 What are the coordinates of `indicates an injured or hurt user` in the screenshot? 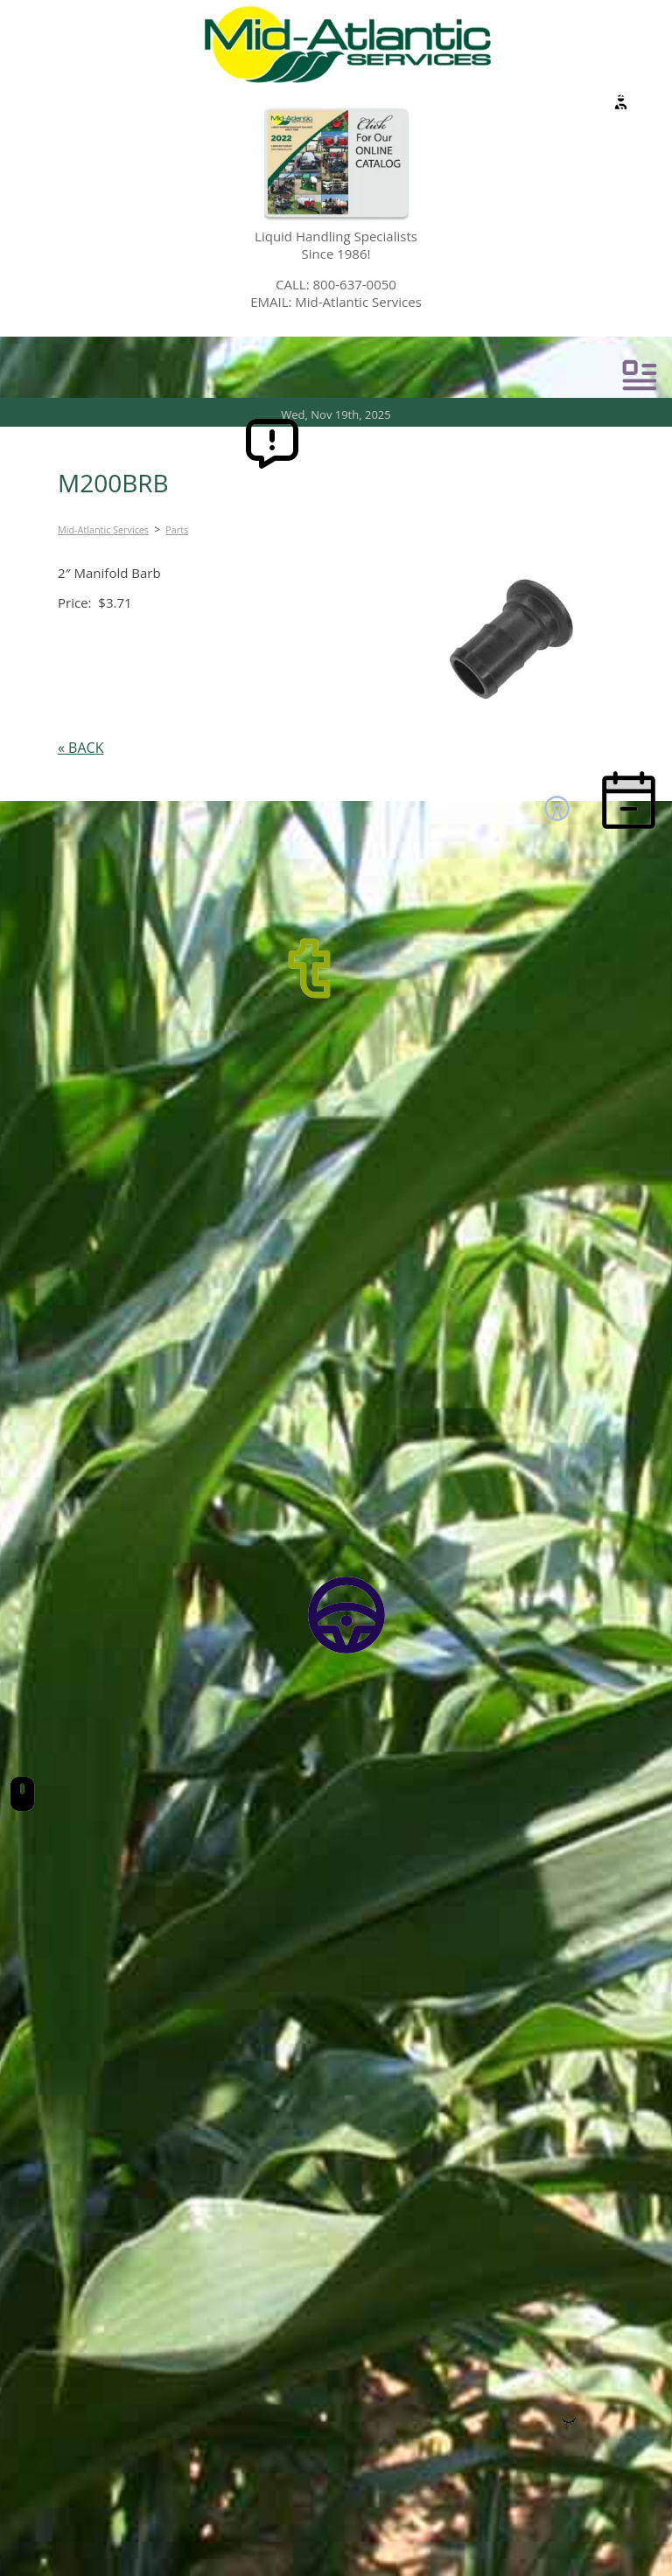 It's located at (620, 101).